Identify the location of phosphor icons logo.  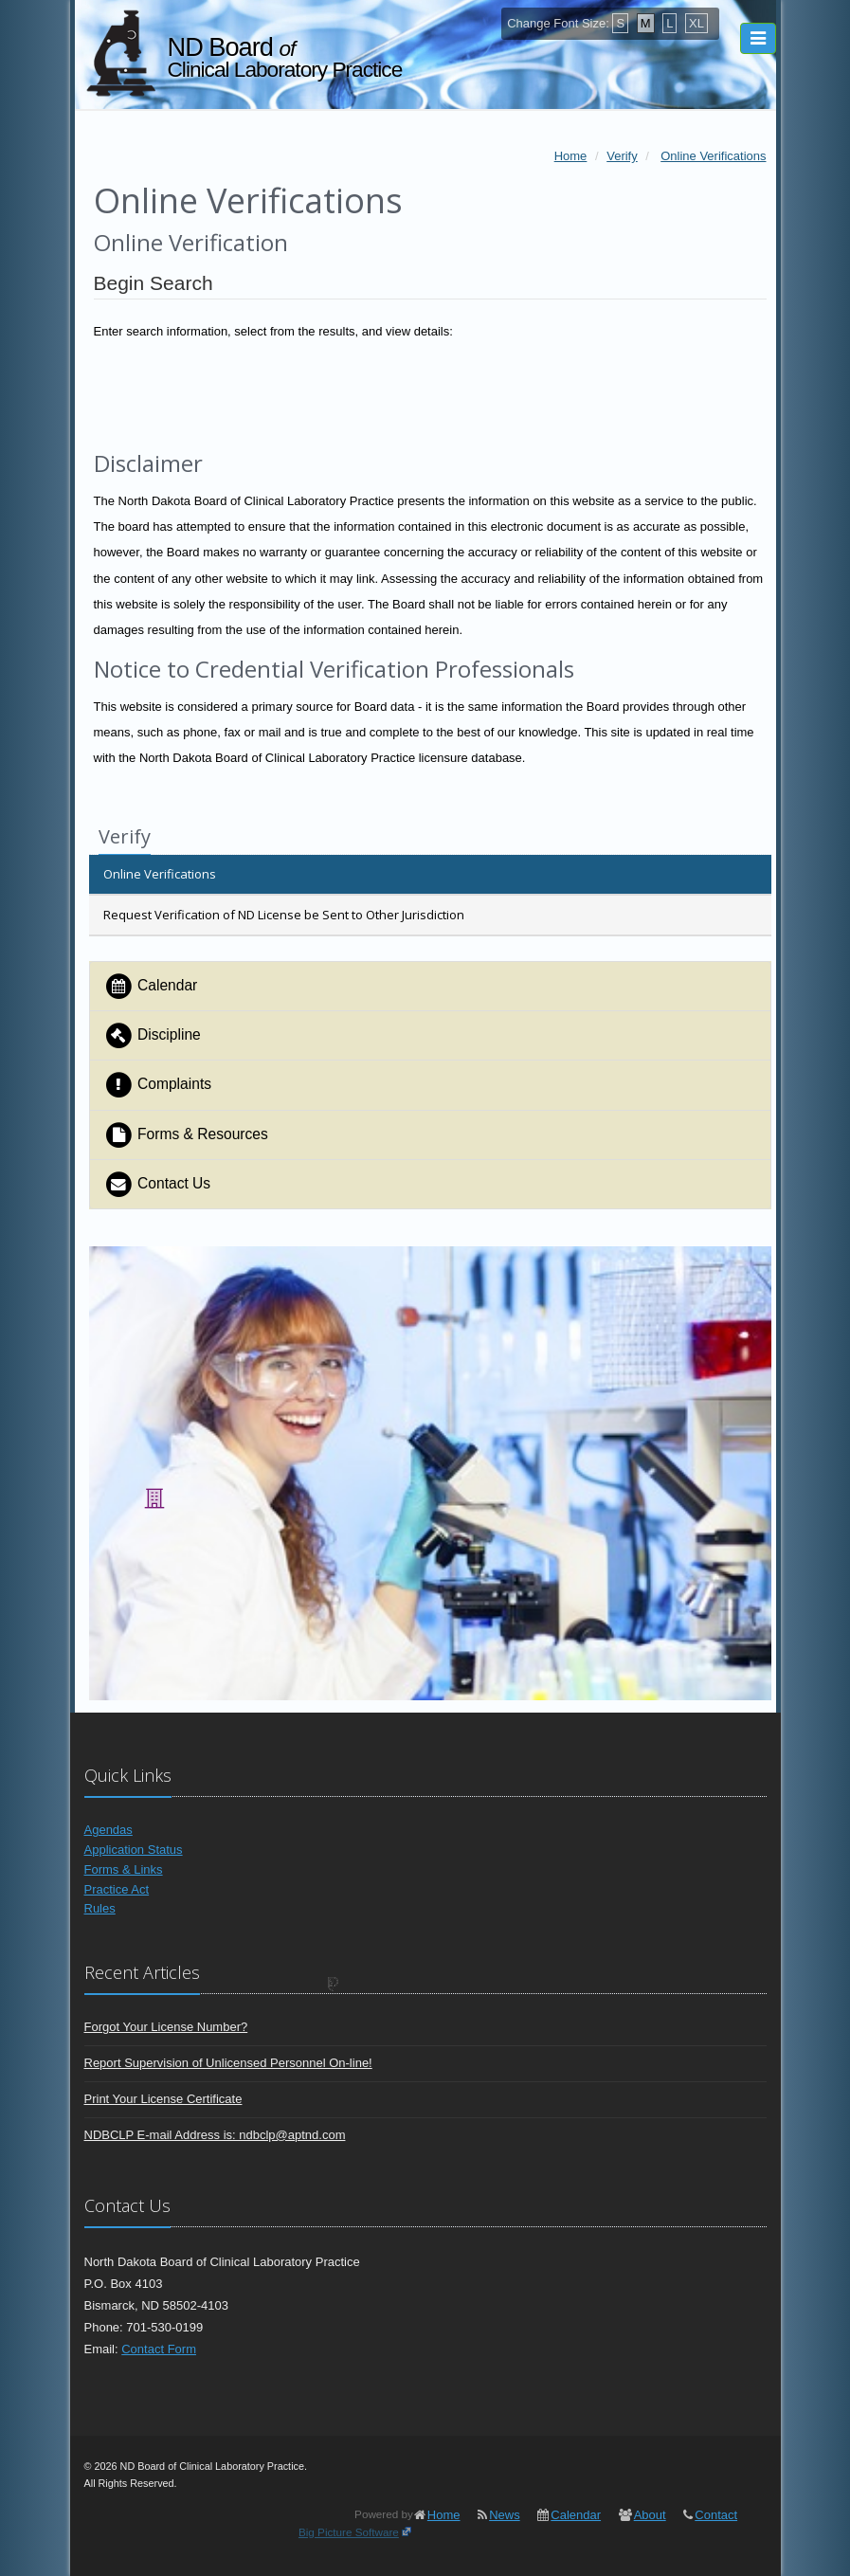
(332, 1983).